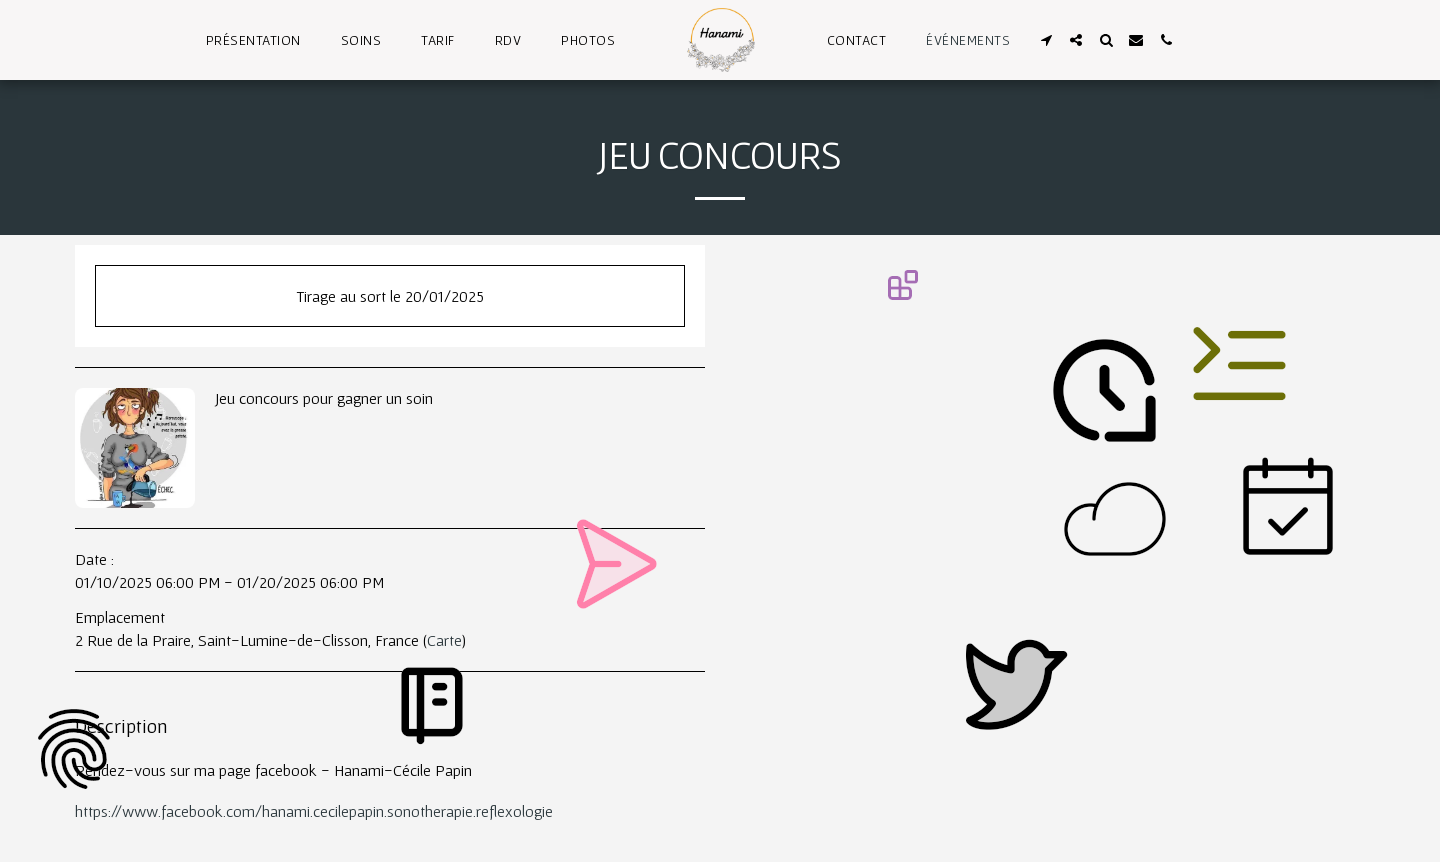 The width and height of the screenshot is (1440, 862). What do you see at coordinates (612, 564) in the screenshot?
I see `send message` at bounding box center [612, 564].